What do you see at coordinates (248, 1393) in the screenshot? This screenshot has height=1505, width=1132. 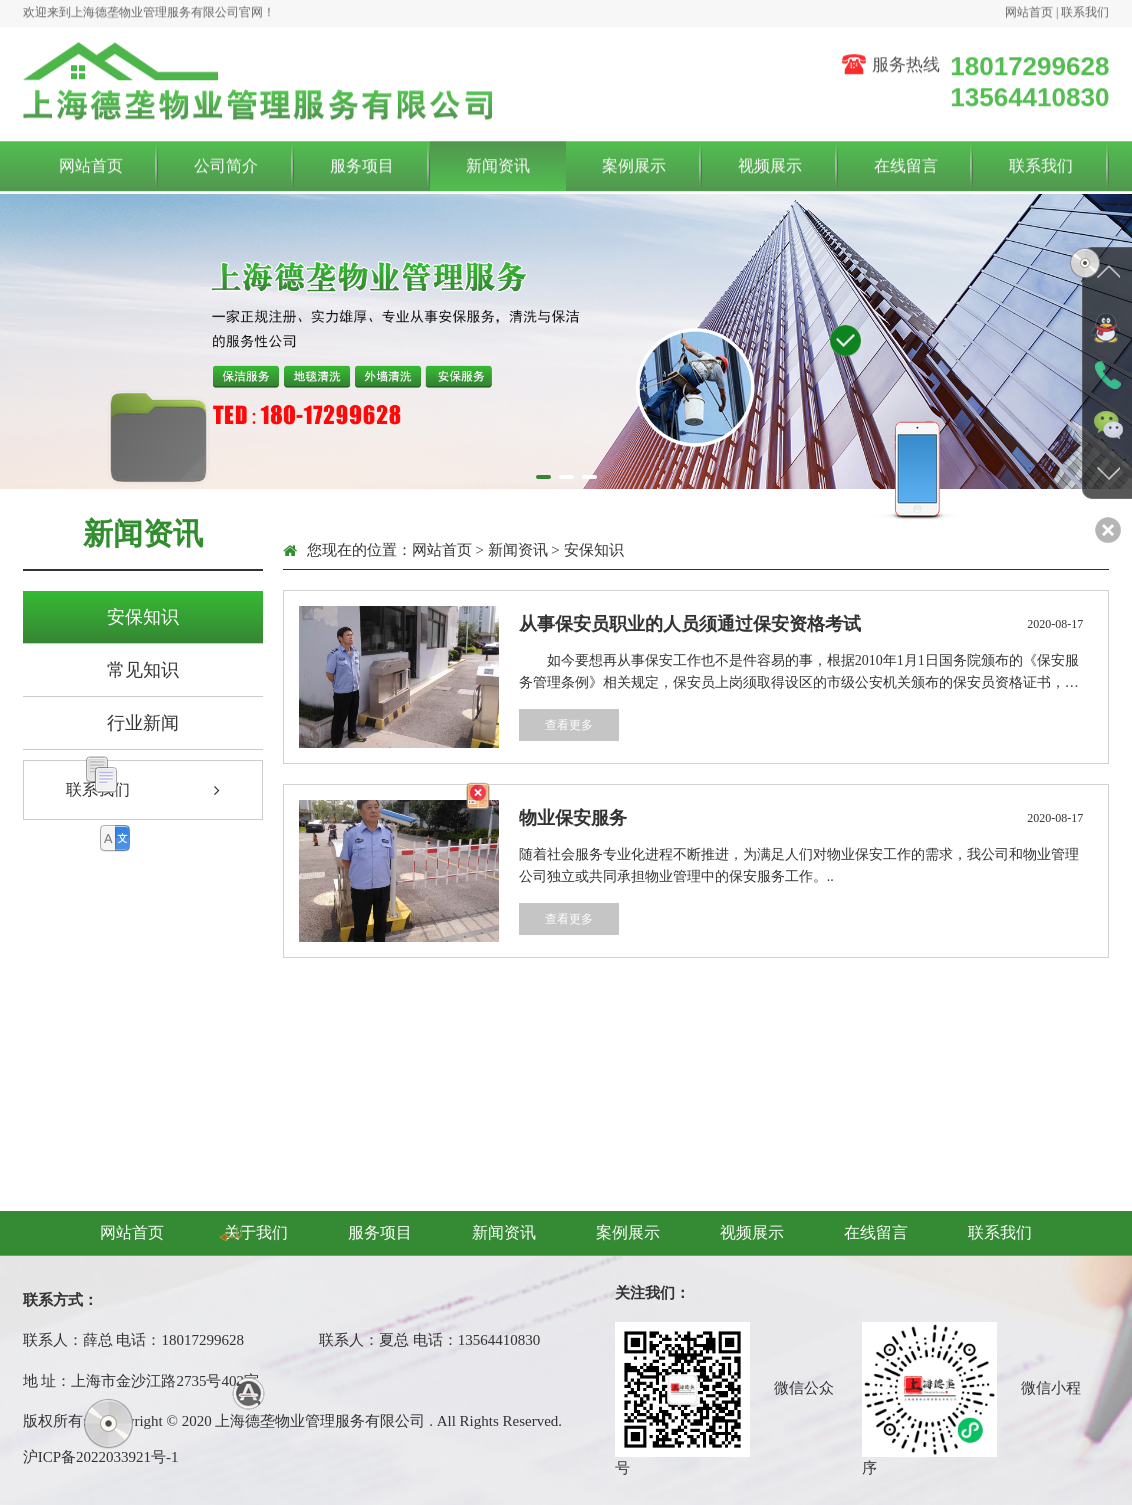 I see `open the software update manager` at bounding box center [248, 1393].